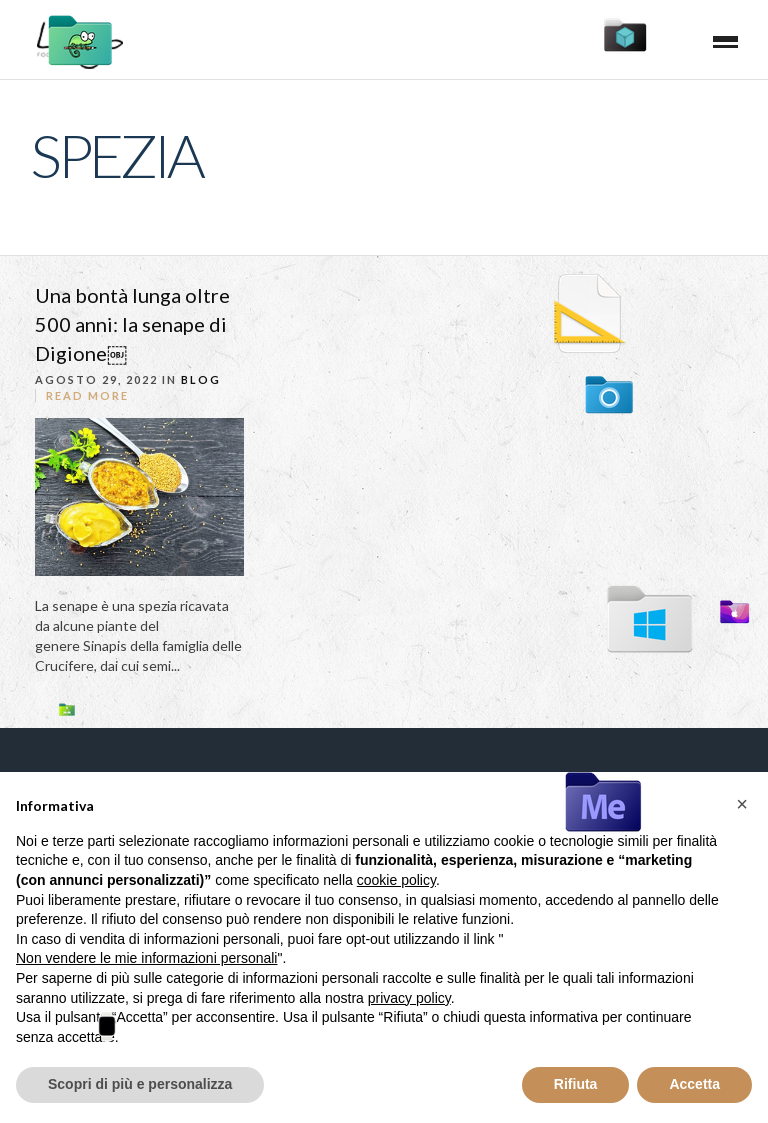 The image size is (768, 1123). Describe the element at coordinates (67, 710) in the screenshot. I see `open your GameJolt games folder` at that location.